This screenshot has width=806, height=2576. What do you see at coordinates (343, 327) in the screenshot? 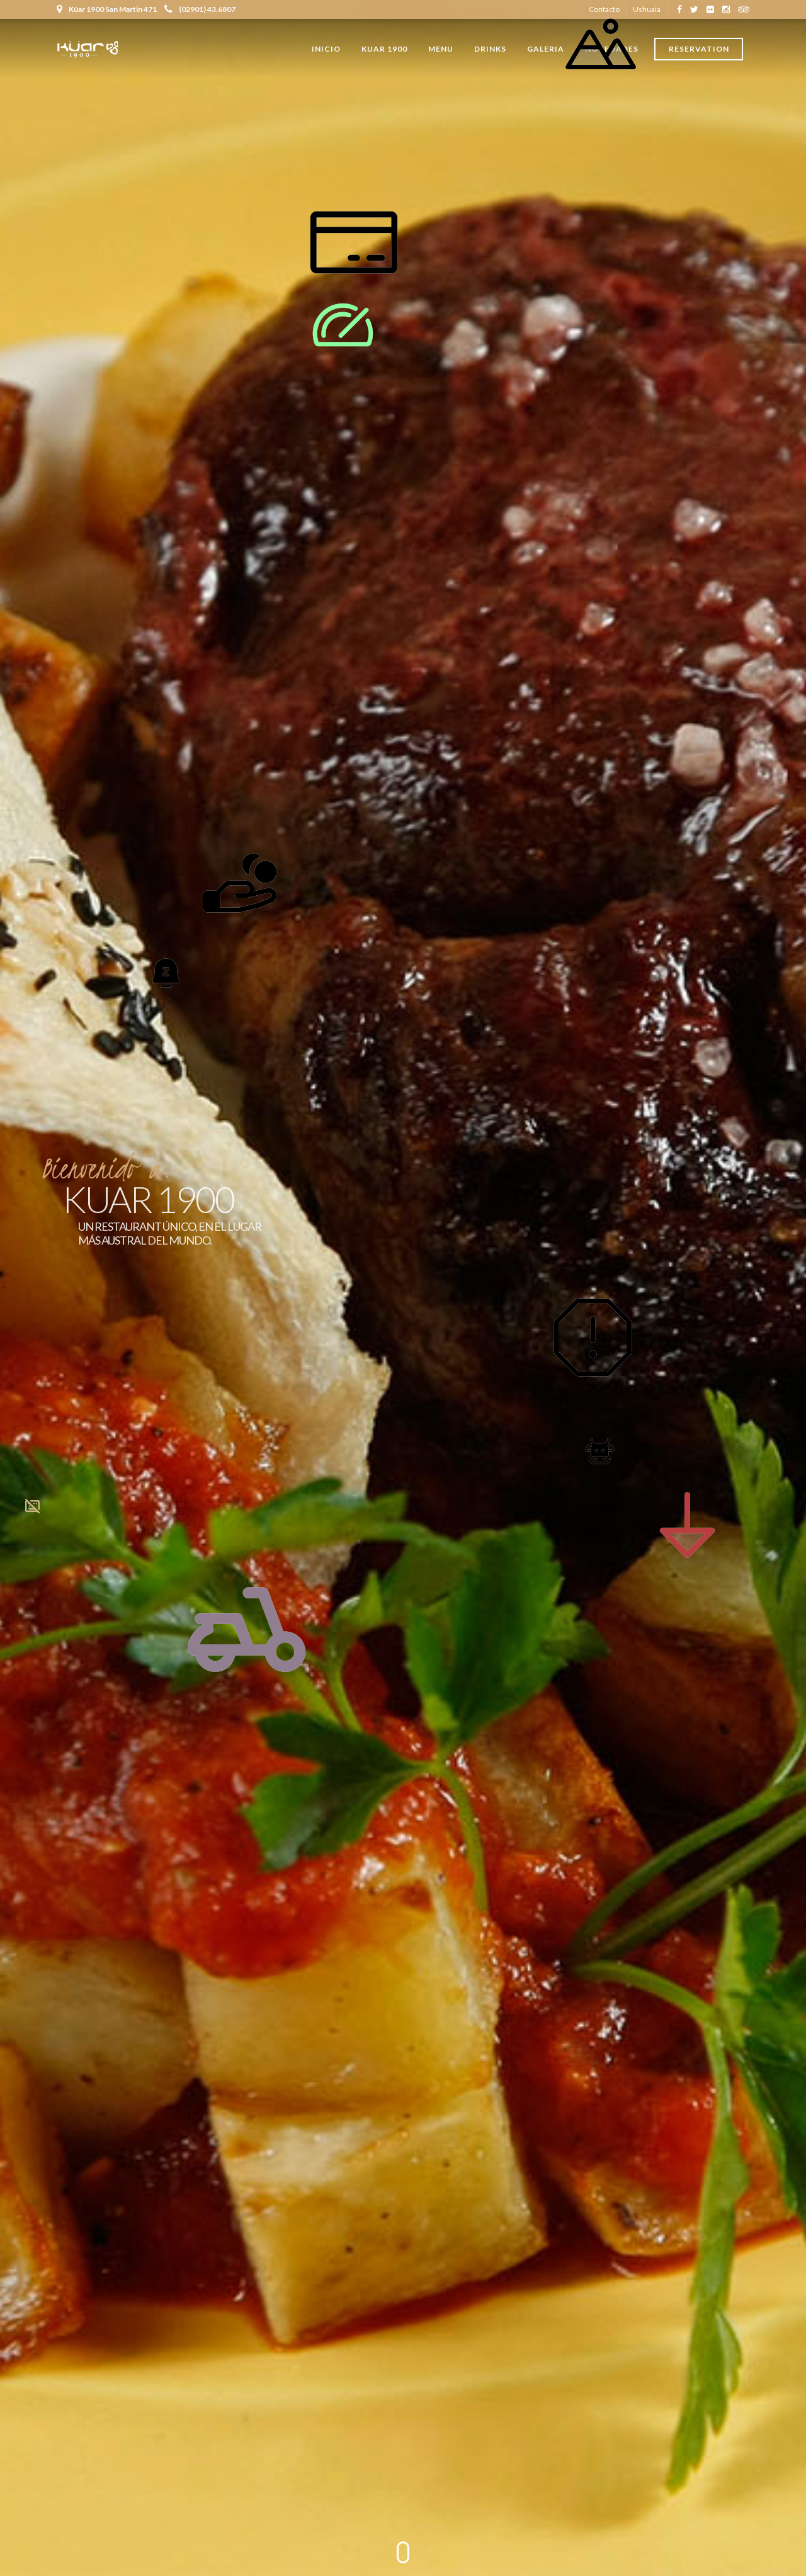
I see `view current speed or performance metrics` at bounding box center [343, 327].